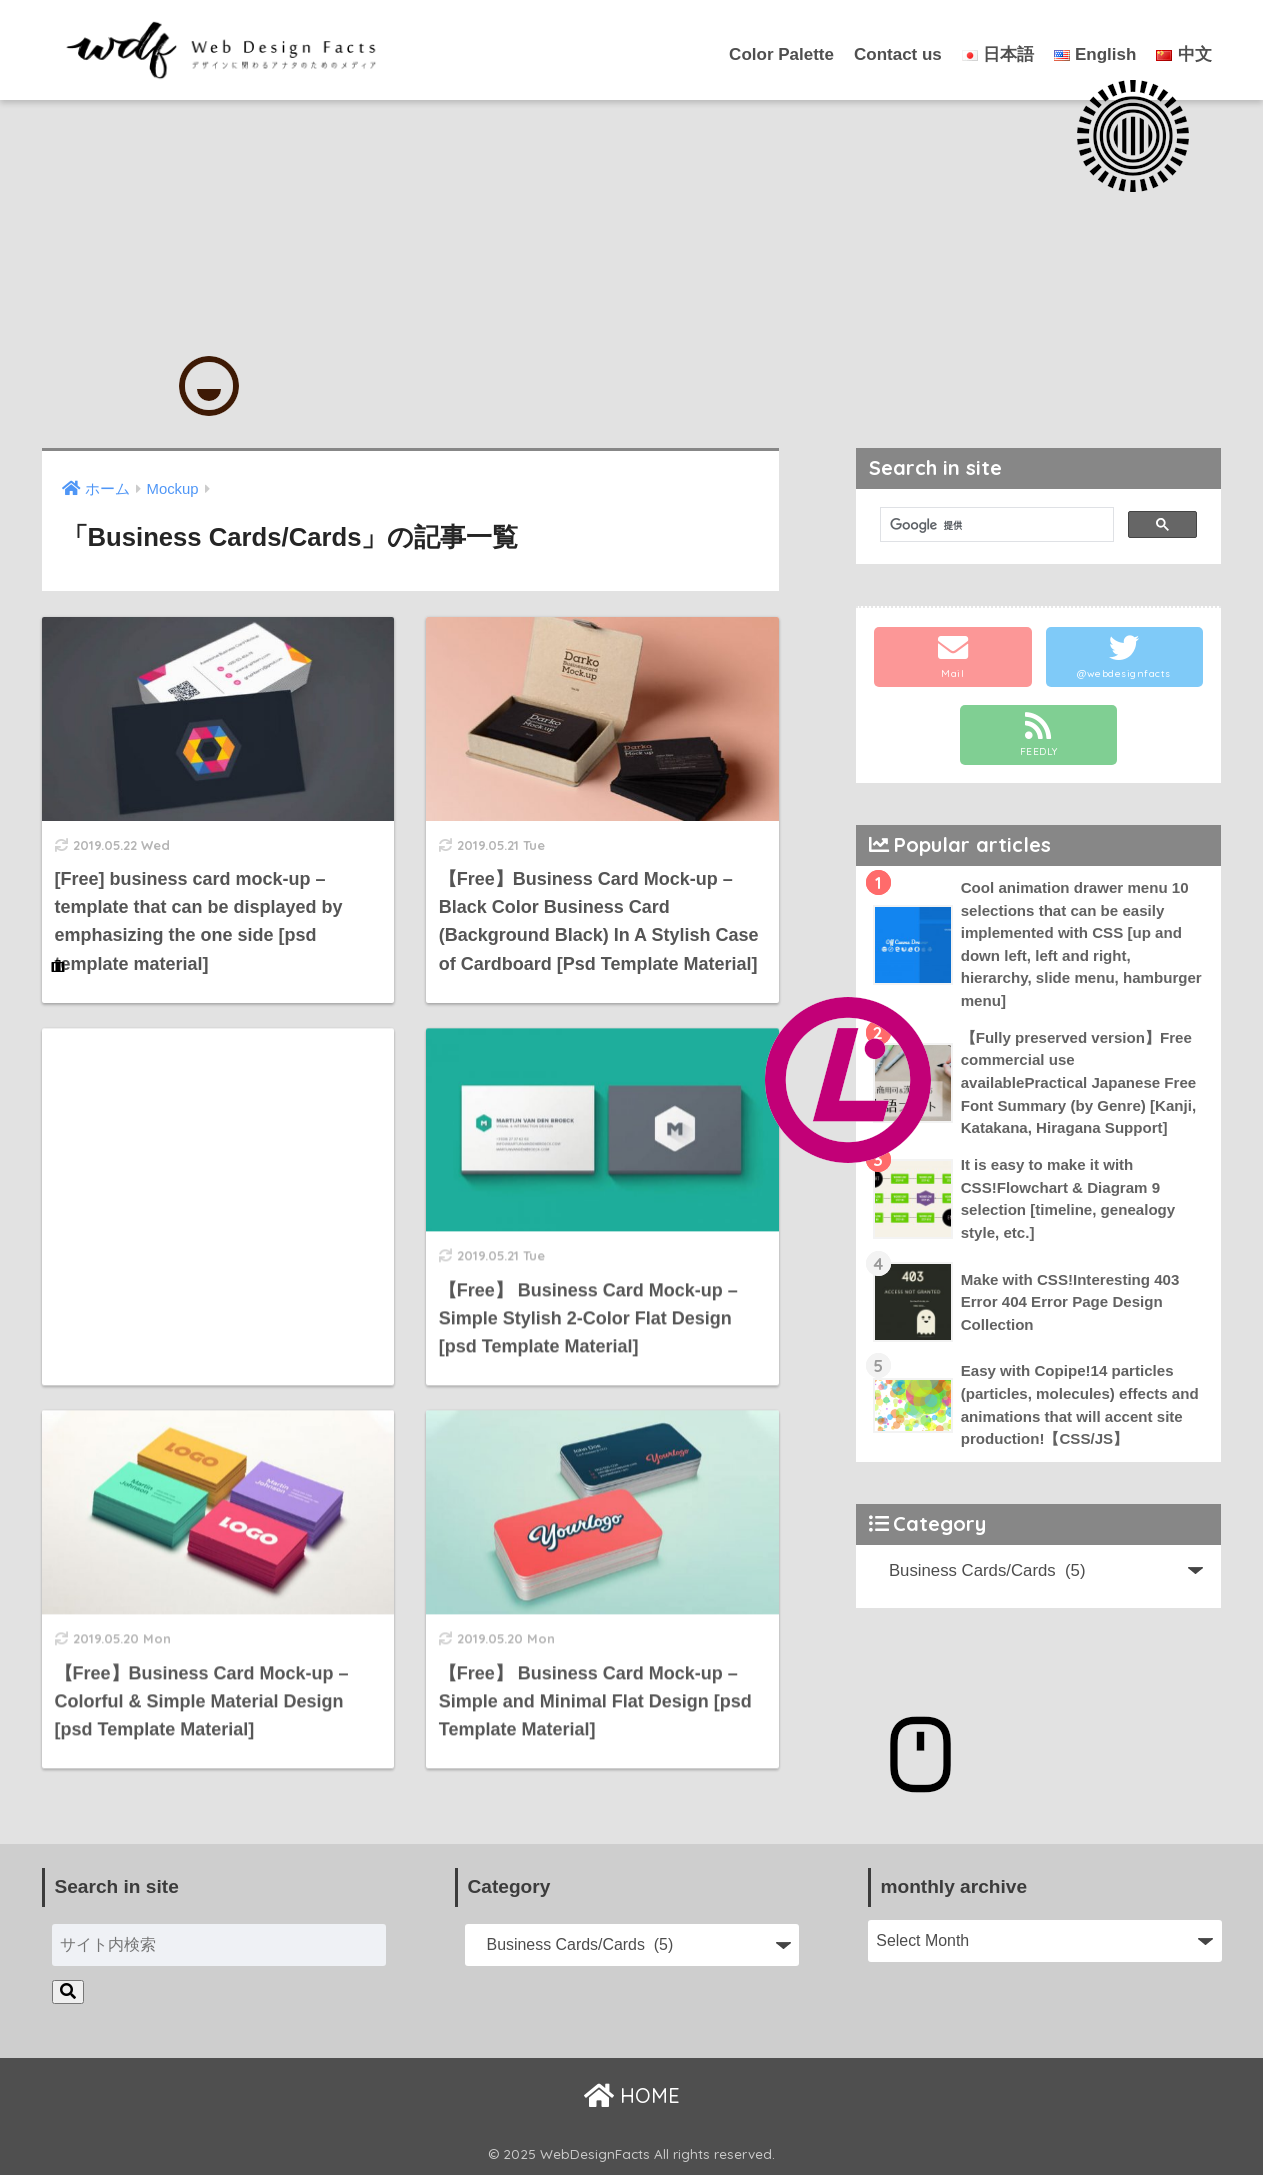 This screenshot has height=2175, width=1263. I want to click on open prezi presentation software, so click(1133, 136).